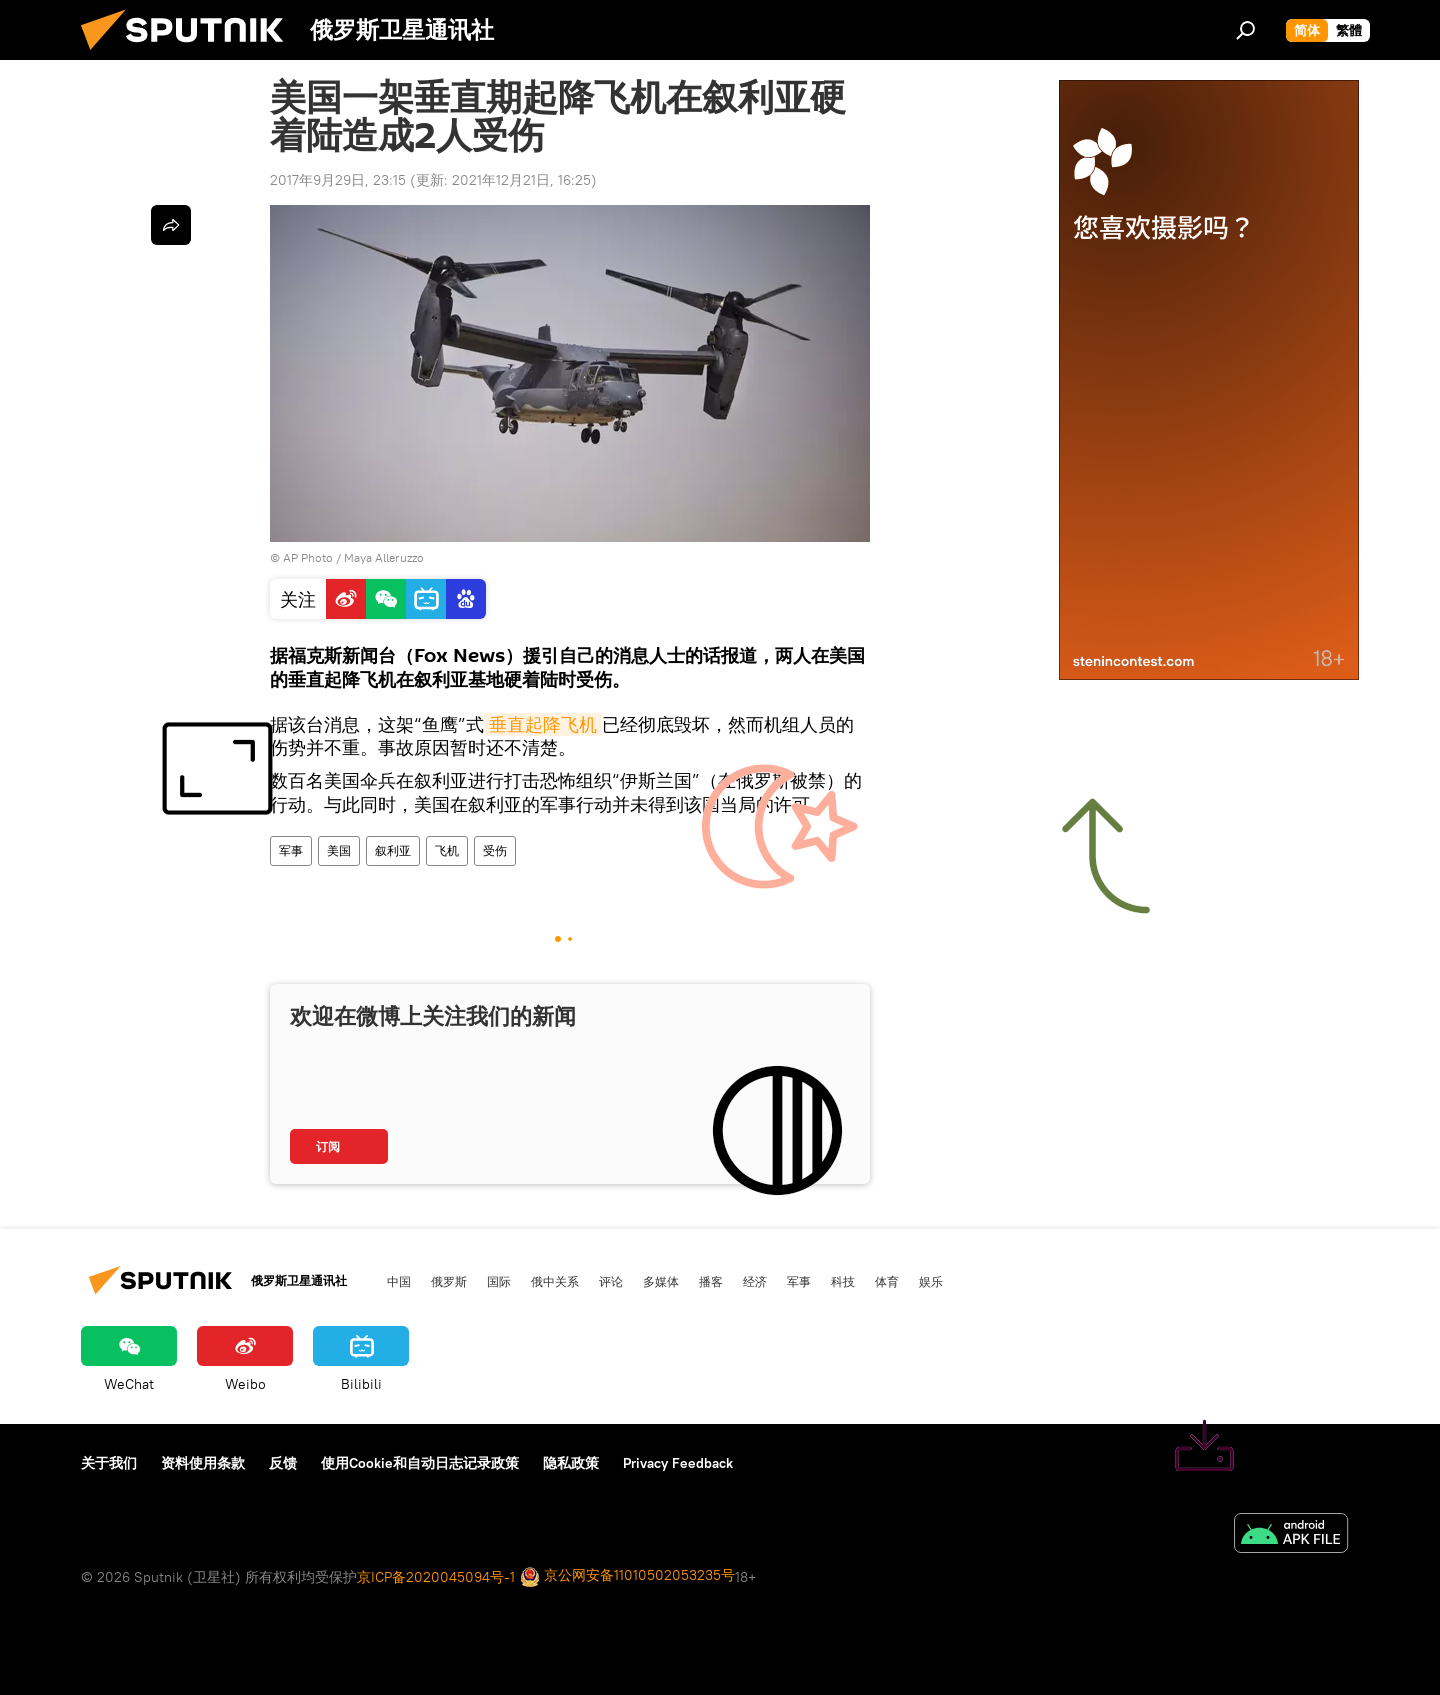 Image resolution: width=1440 pixels, height=1695 pixels. What do you see at coordinates (1106, 856) in the screenshot?
I see `go back and up in navigation` at bounding box center [1106, 856].